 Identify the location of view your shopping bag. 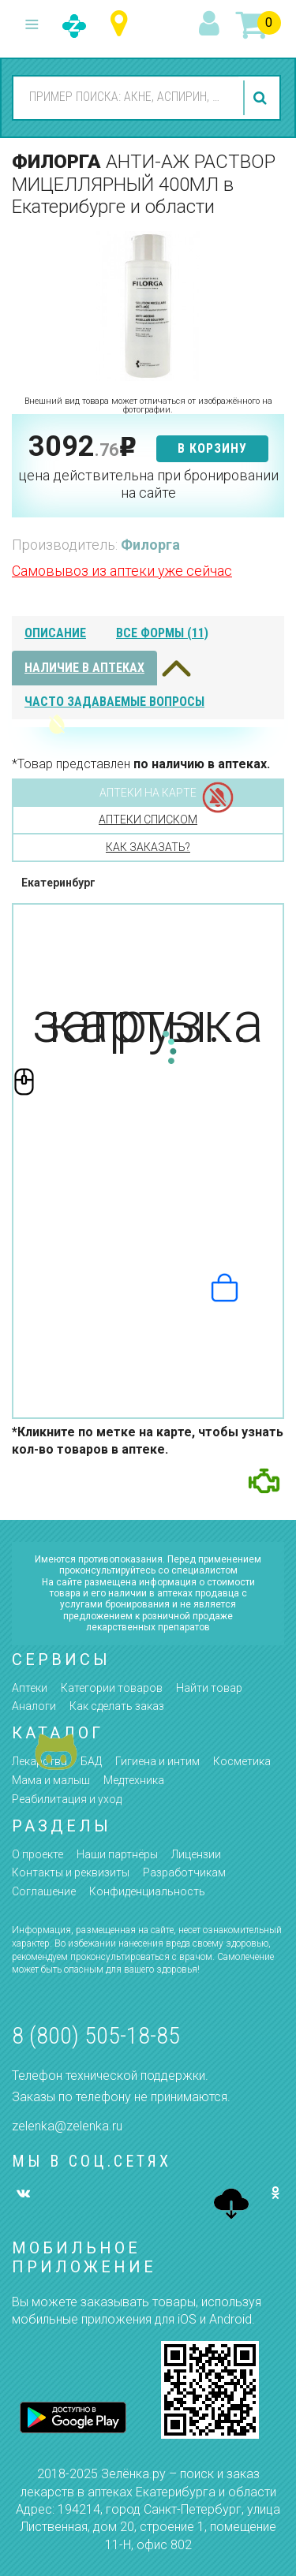
(224, 1287).